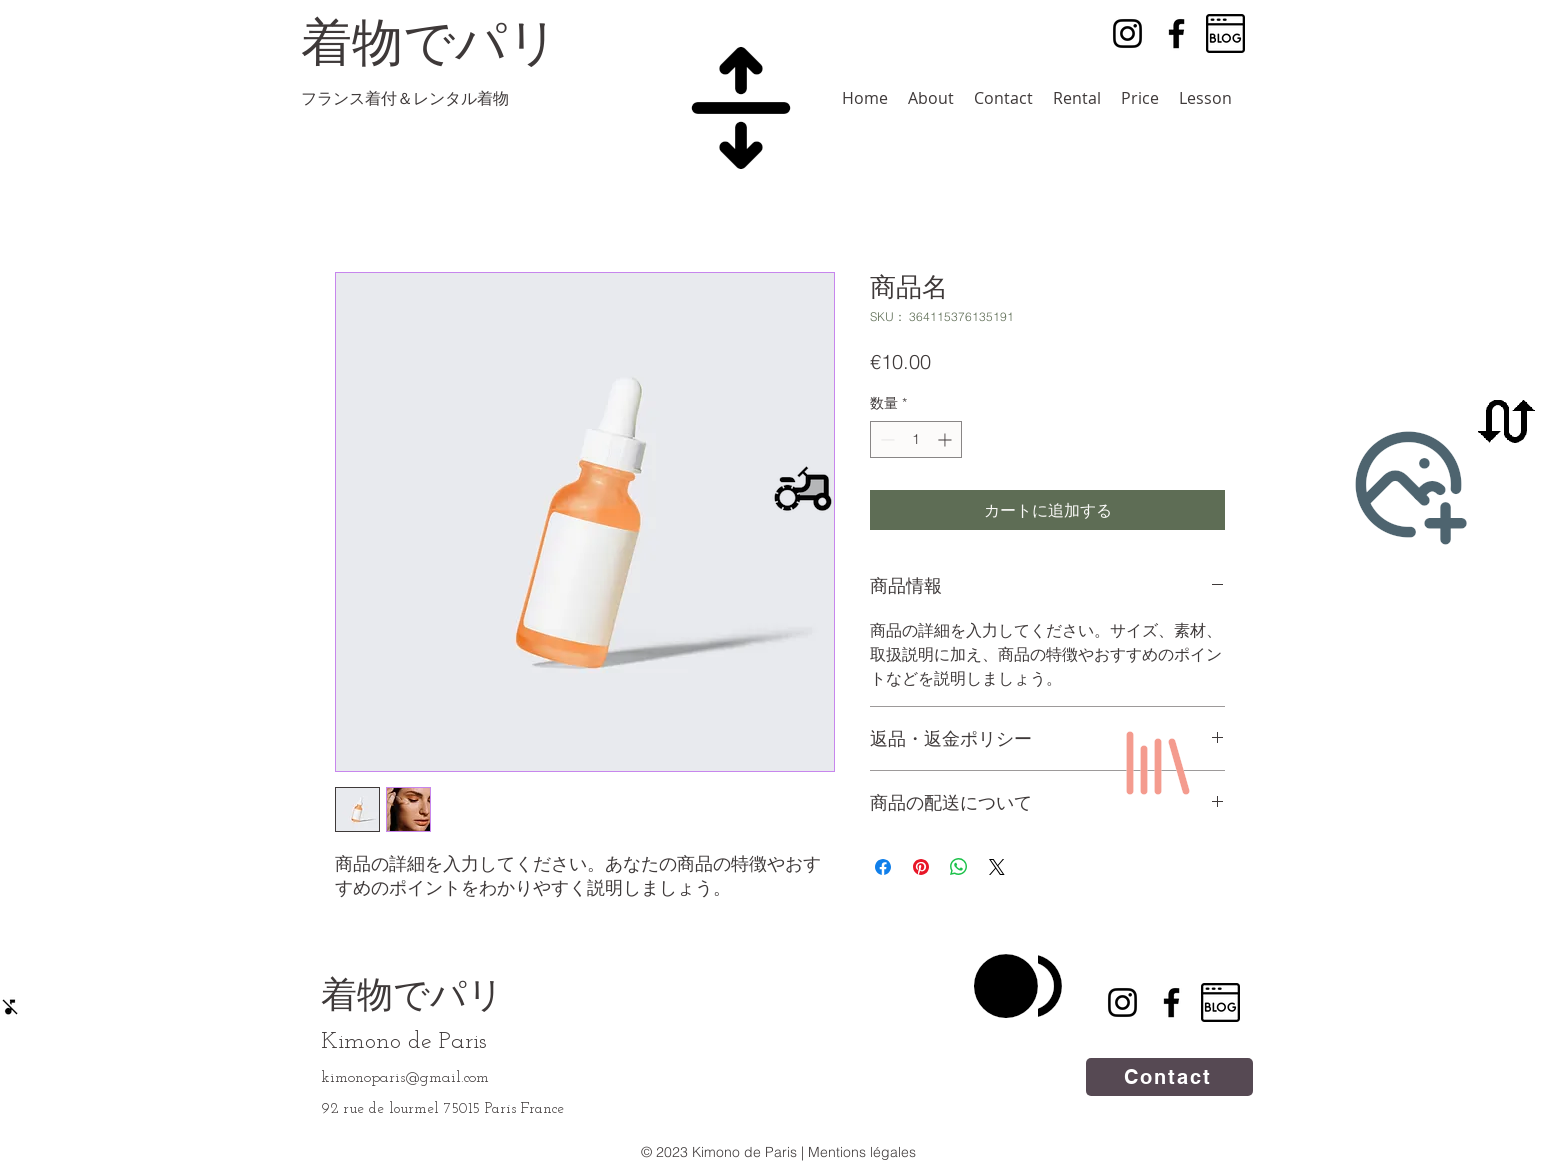  What do you see at coordinates (1506, 422) in the screenshot?
I see `swap or switch between active calls` at bounding box center [1506, 422].